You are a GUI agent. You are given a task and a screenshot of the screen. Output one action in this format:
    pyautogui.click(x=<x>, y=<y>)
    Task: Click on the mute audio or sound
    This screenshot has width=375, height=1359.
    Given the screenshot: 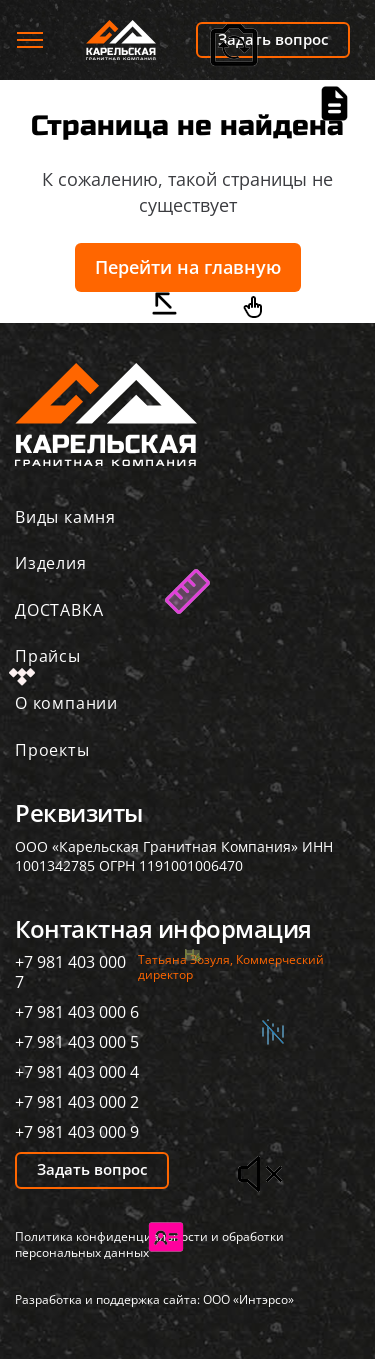 What is the action you would take?
    pyautogui.click(x=260, y=1174)
    